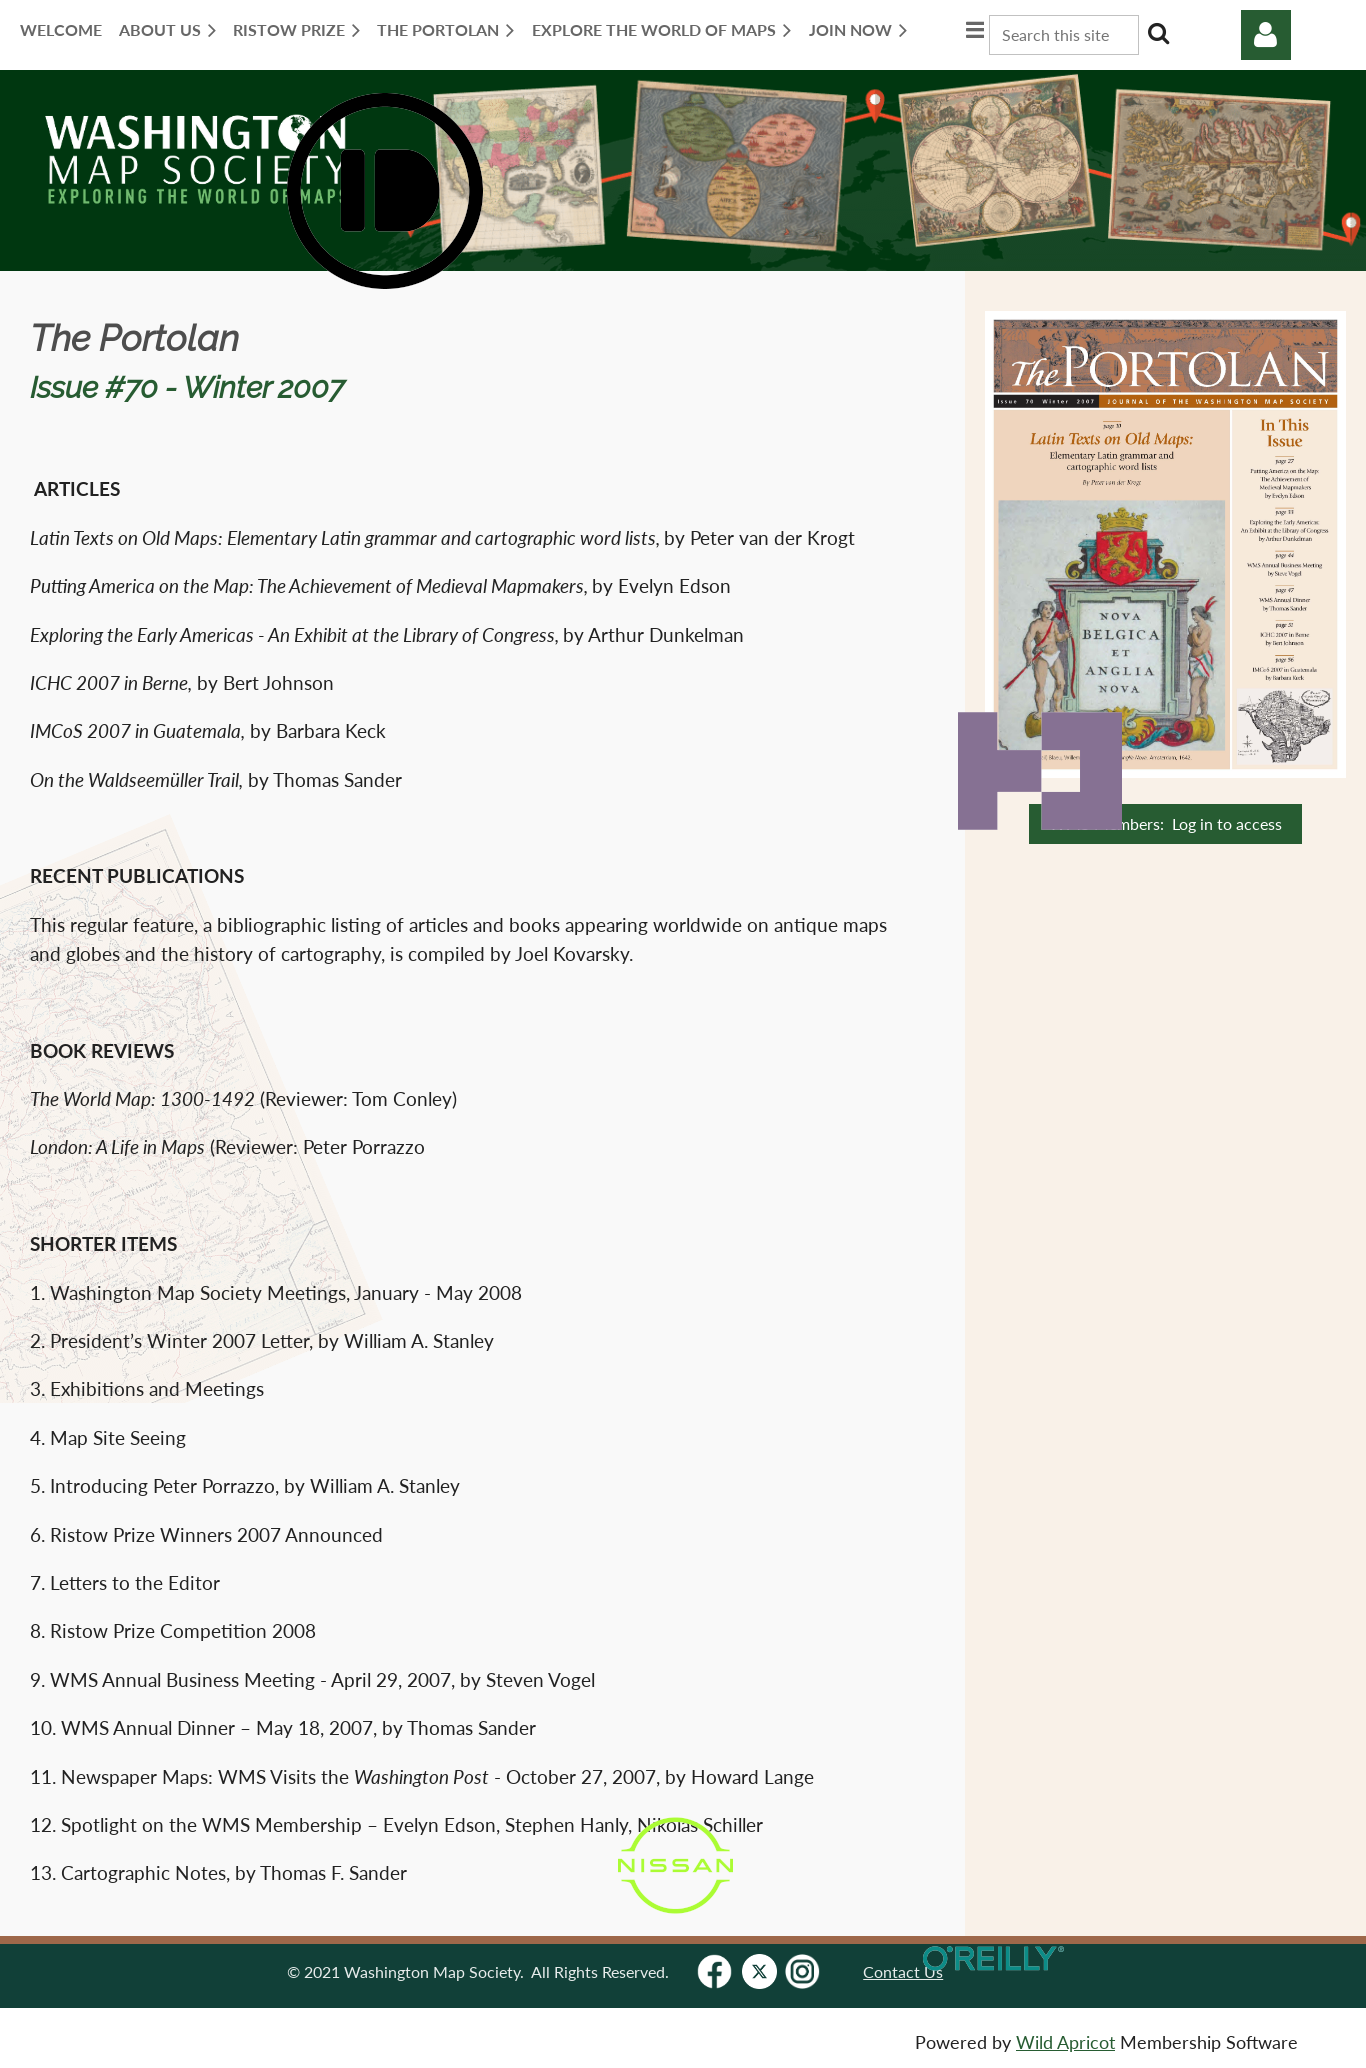 The image size is (1366, 2068). Describe the element at coordinates (1040, 771) in the screenshot. I see `better auth authentication service logo` at that location.